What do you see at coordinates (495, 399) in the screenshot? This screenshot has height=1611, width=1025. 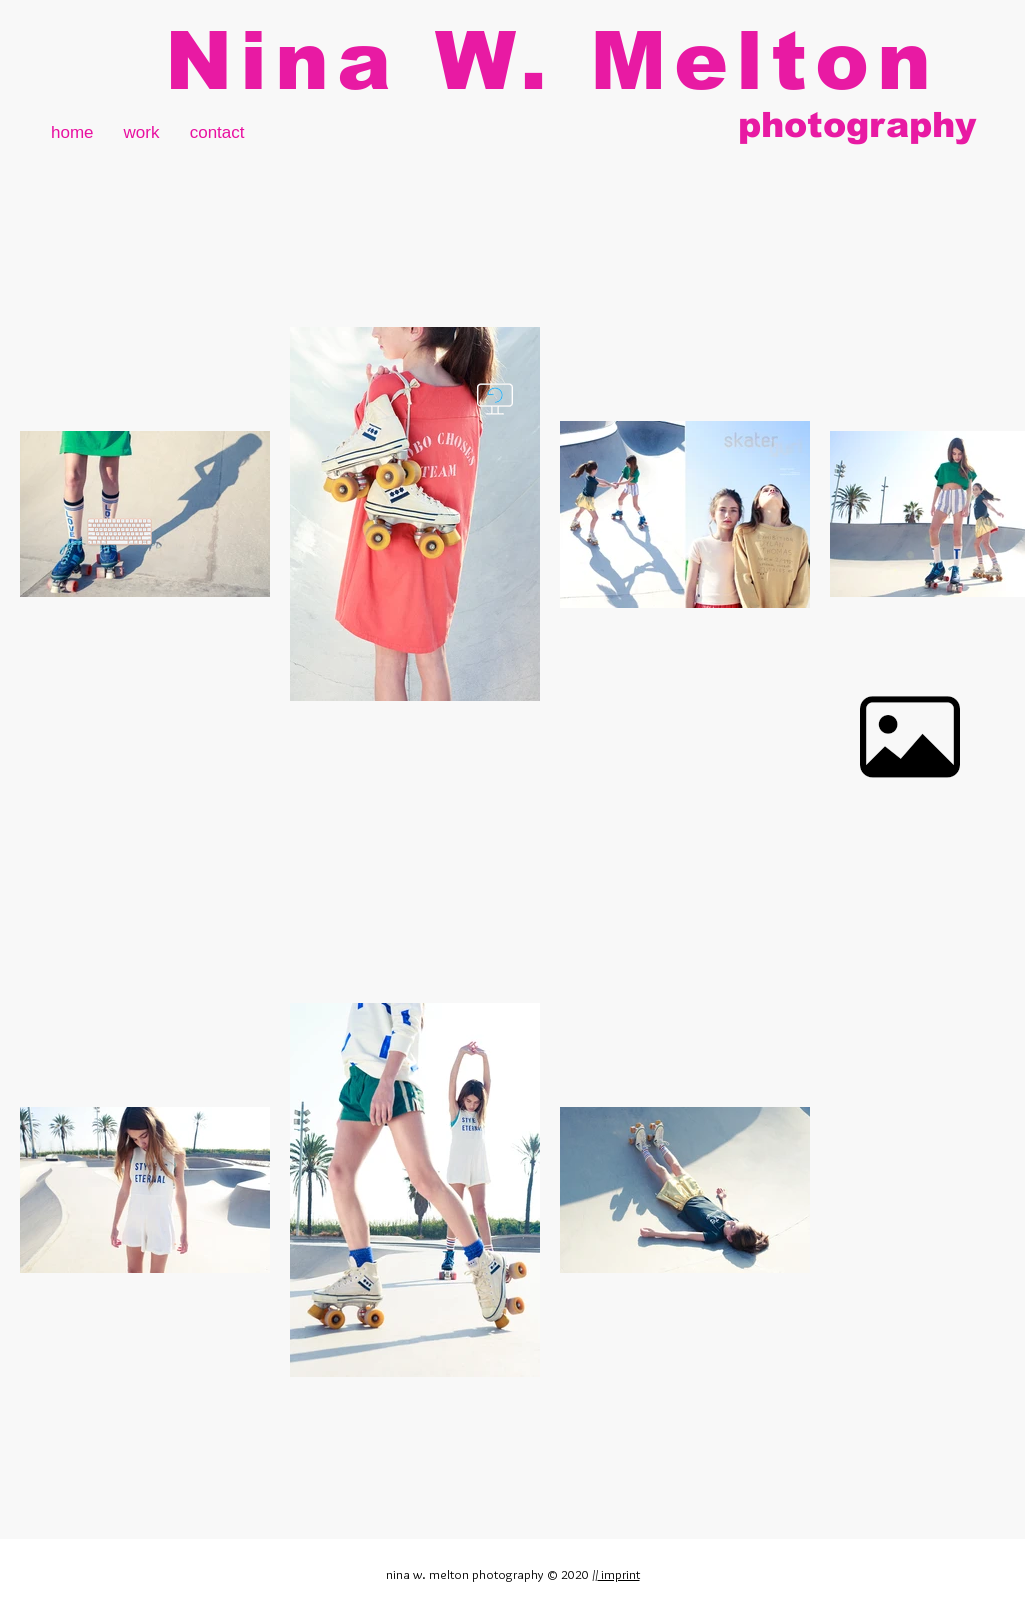 I see `rotate screen counter-clockwise` at bounding box center [495, 399].